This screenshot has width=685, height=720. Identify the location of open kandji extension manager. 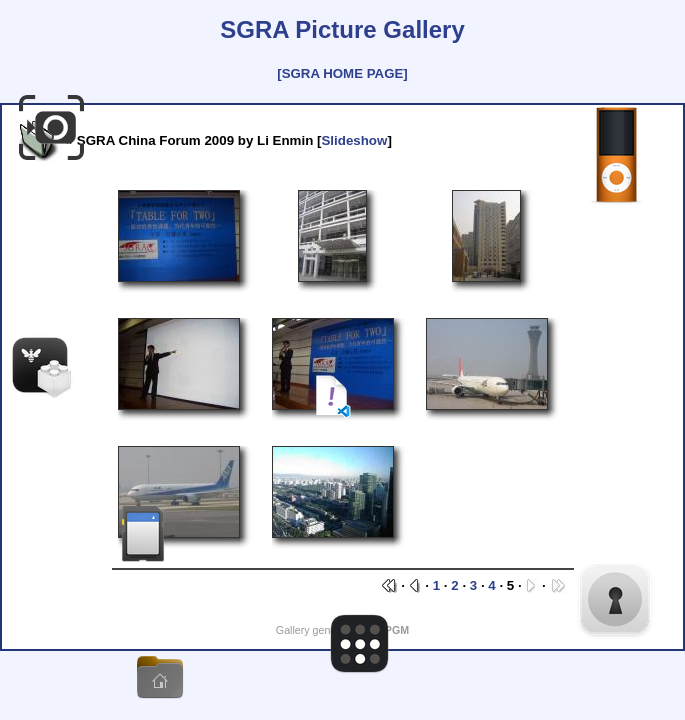
(40, 365).